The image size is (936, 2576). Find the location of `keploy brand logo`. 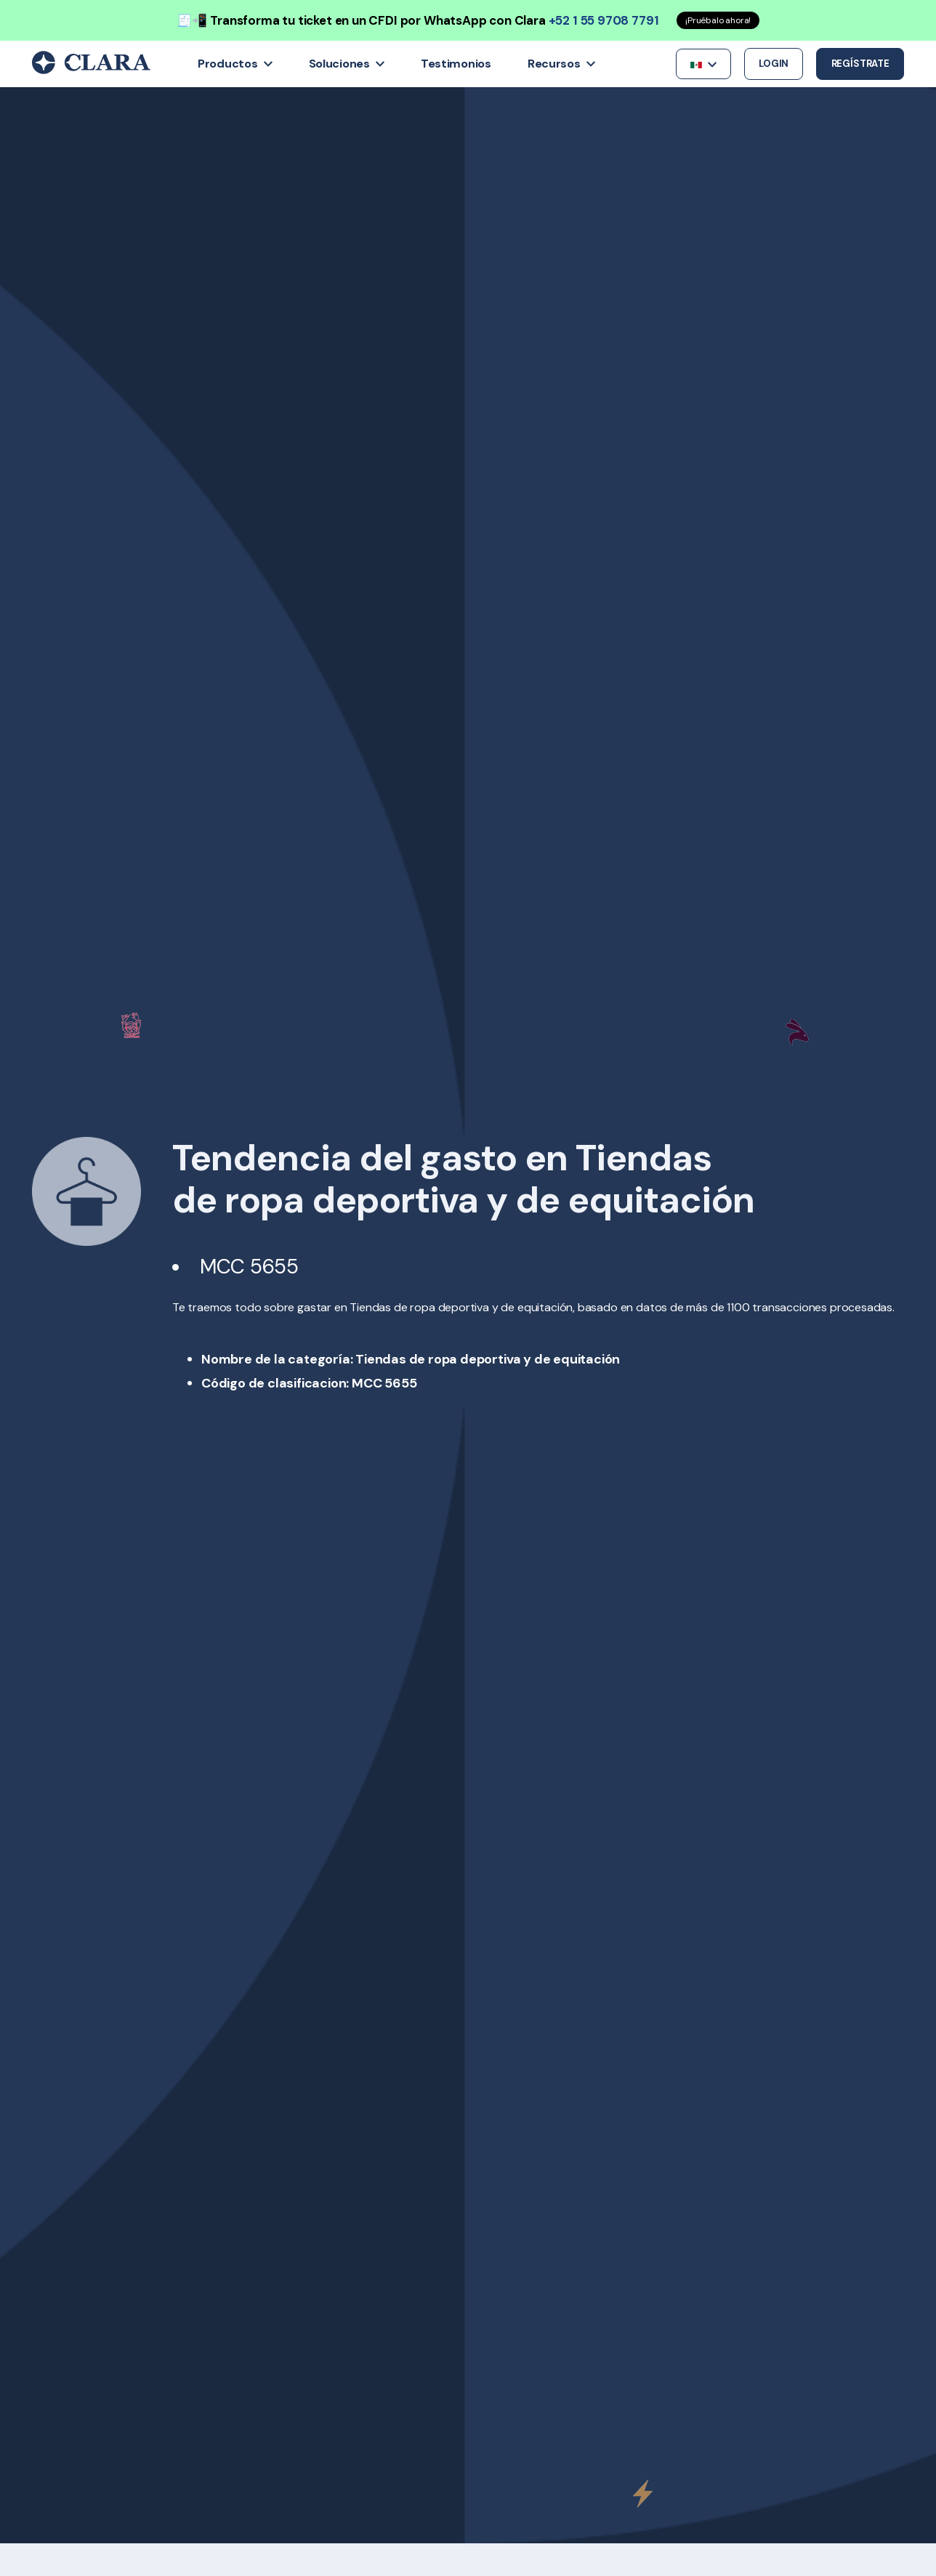

keploy brand logo is located at coordinates (797, 1032).